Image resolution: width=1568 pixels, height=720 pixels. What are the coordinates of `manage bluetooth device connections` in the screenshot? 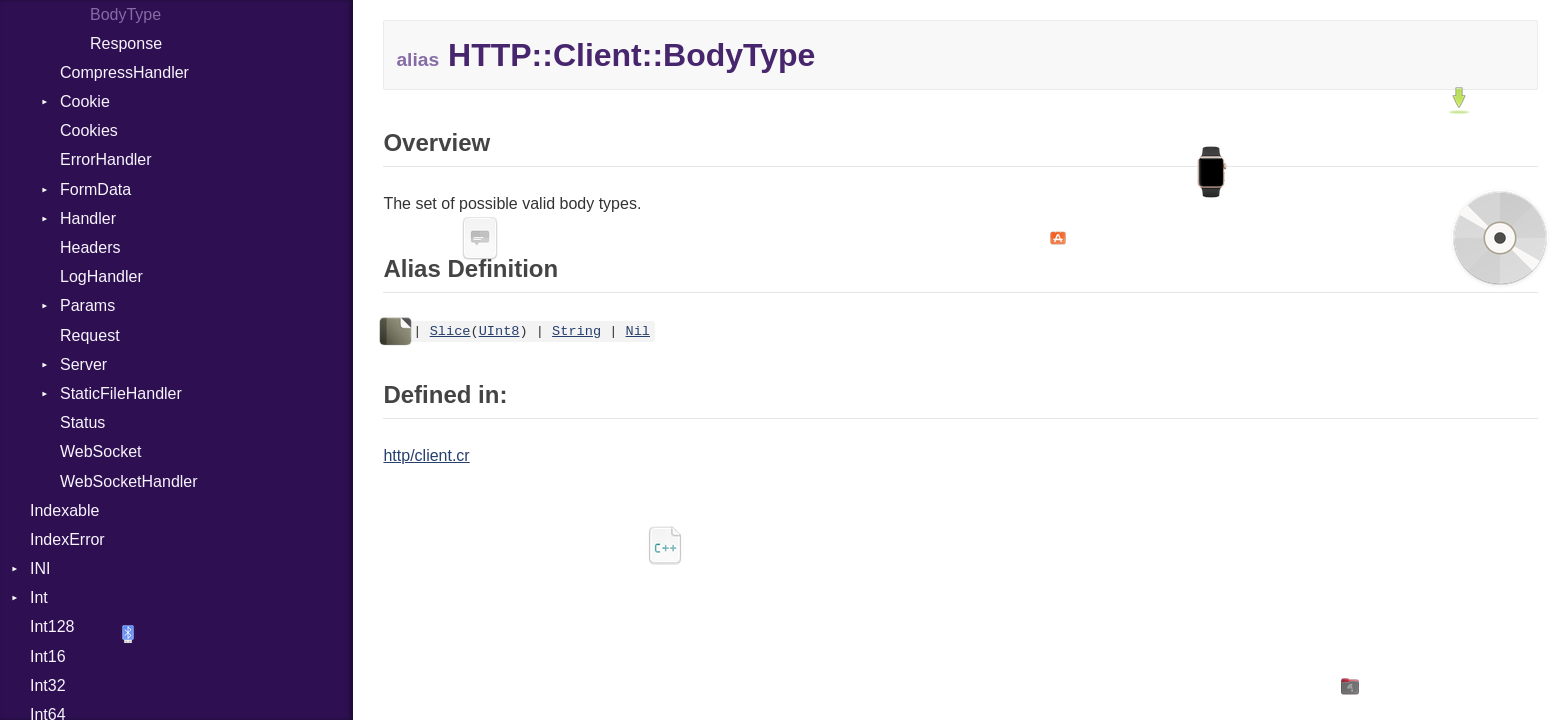 It's located at (128, 634).